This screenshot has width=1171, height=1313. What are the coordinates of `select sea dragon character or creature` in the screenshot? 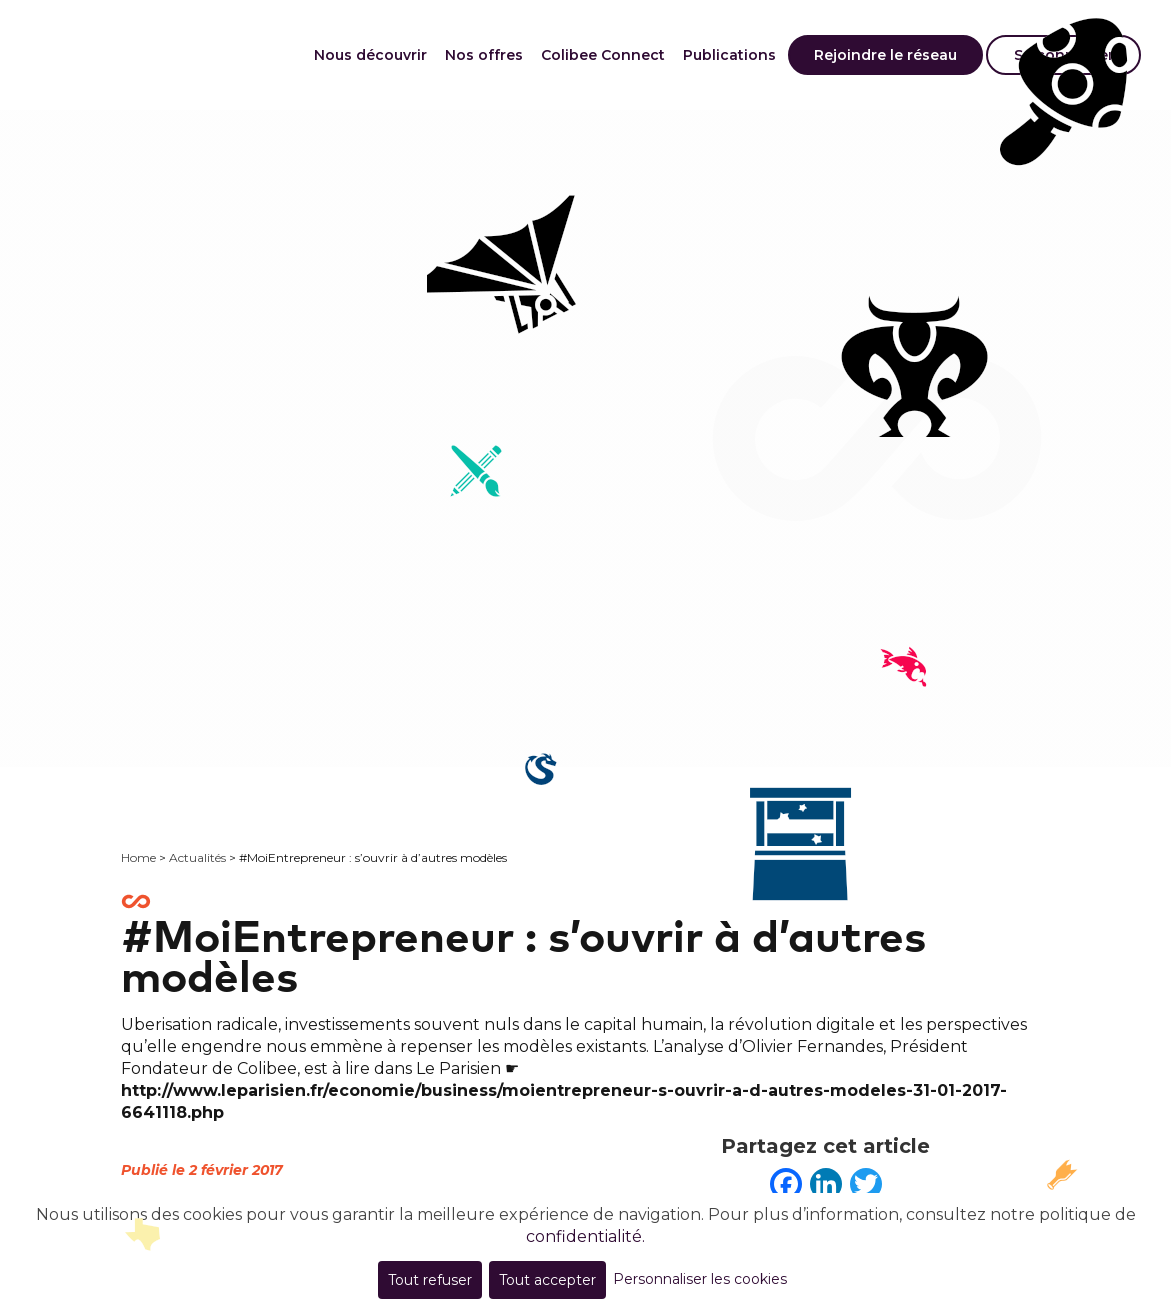 It's located at (541, 769).